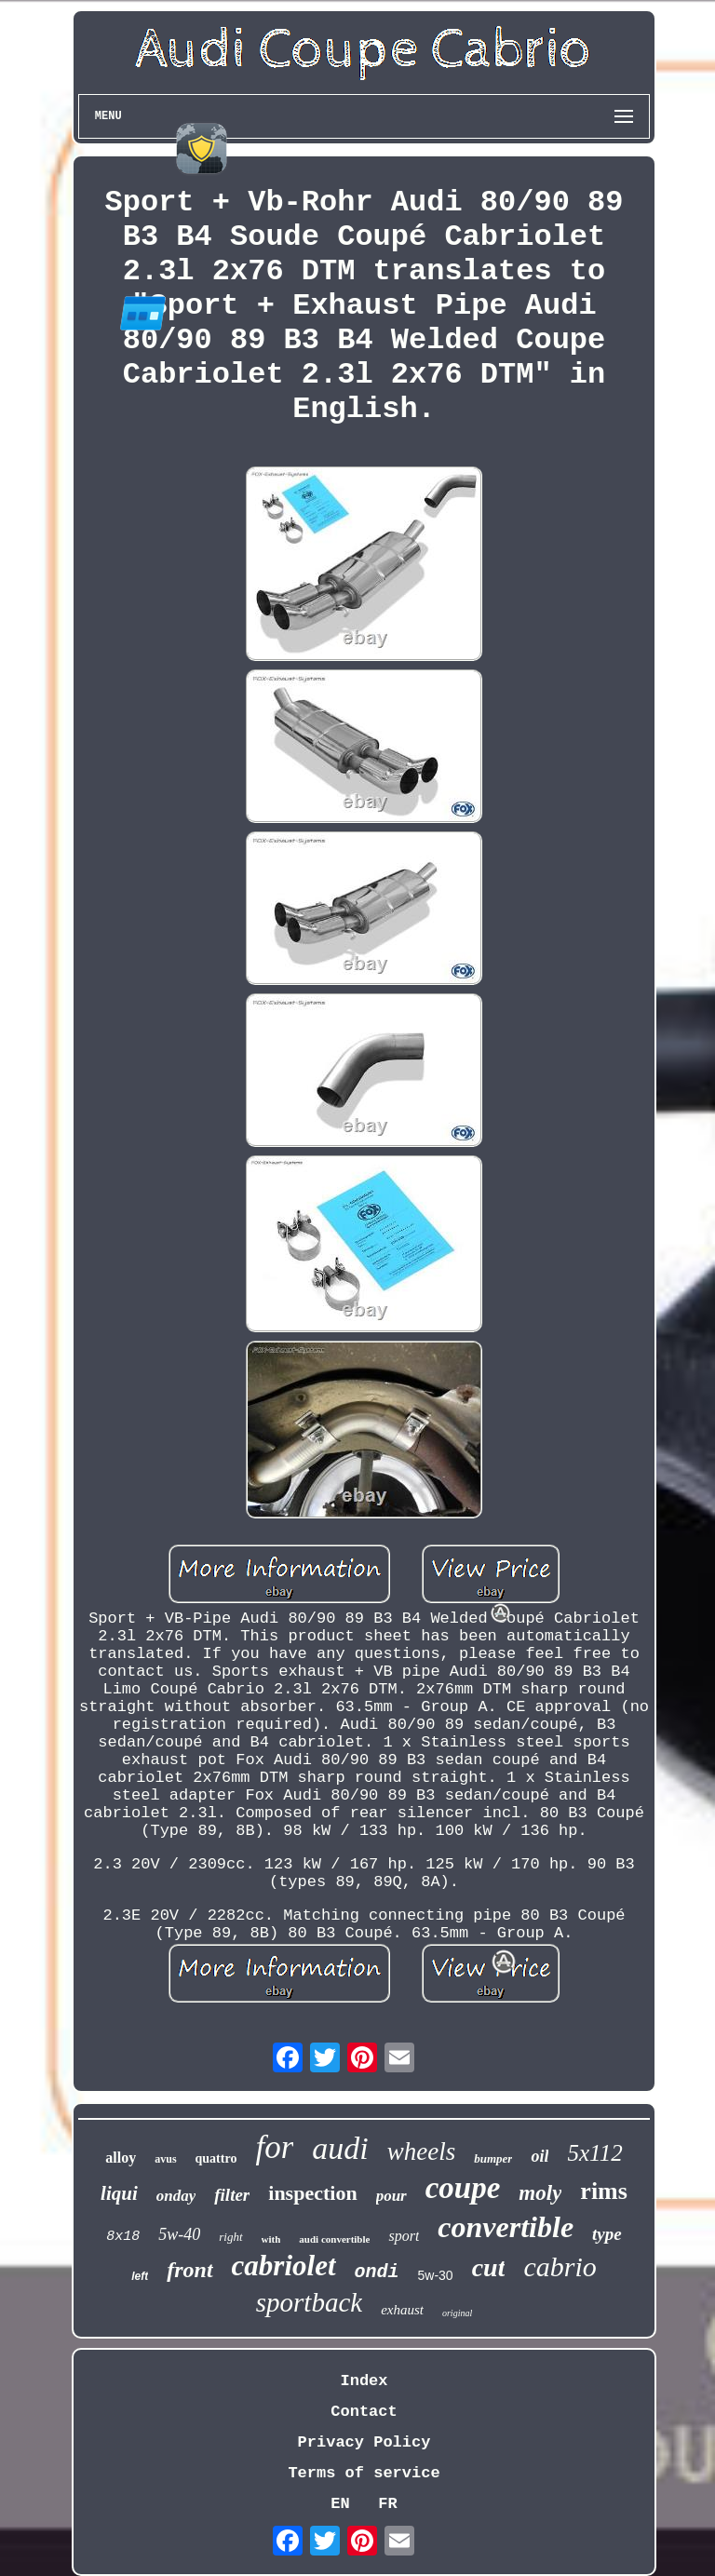 The height and width of the screenshot is (2576, 715). What do you see at coordinates (201, 148) in the screenshot?
I see `open vpn settings and preferences` at bounding box center [201, 148].